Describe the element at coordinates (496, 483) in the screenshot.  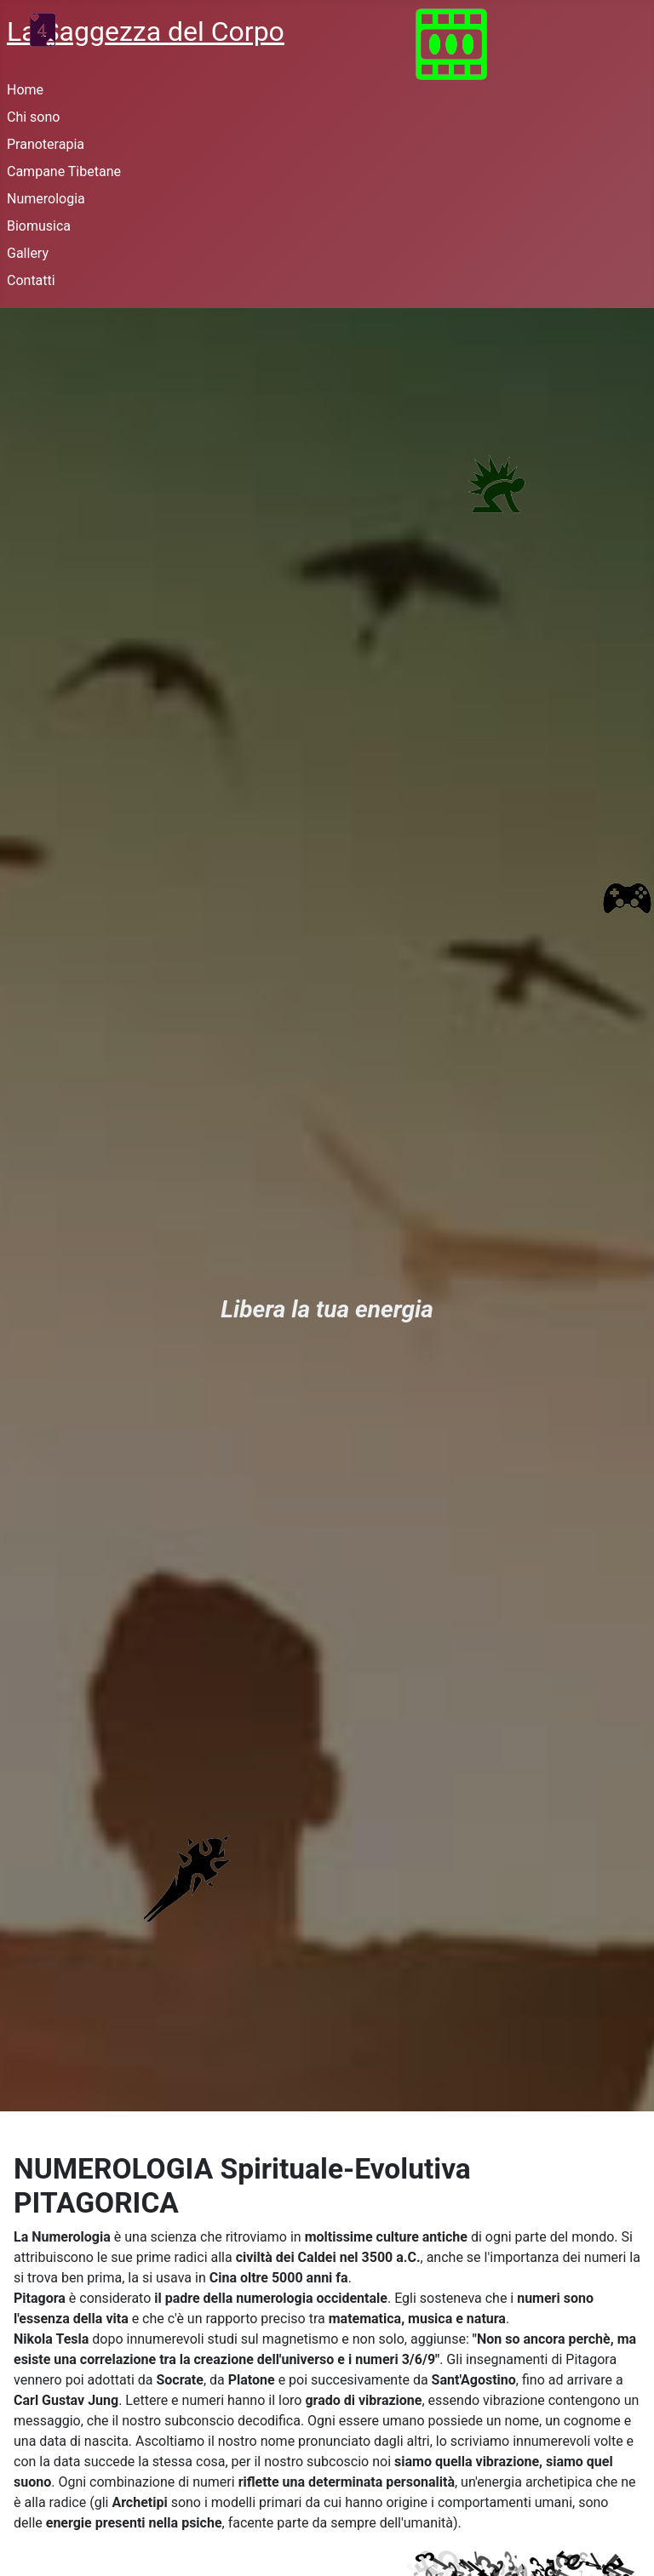
I see `indicates back pain or spinal discomfort` at that location.